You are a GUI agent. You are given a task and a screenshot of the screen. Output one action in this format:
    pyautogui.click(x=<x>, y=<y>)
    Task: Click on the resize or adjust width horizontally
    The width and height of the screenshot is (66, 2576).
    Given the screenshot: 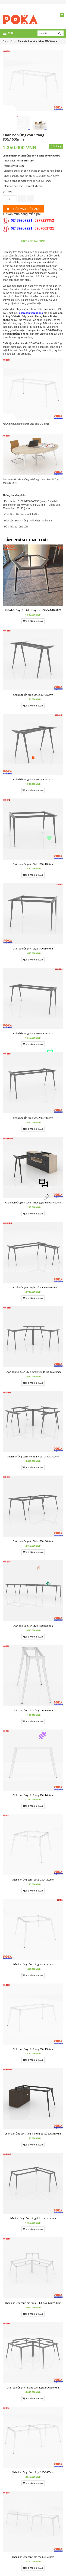 What is the action you would take?
    pyautogui.click(x=50, y=1051)
    